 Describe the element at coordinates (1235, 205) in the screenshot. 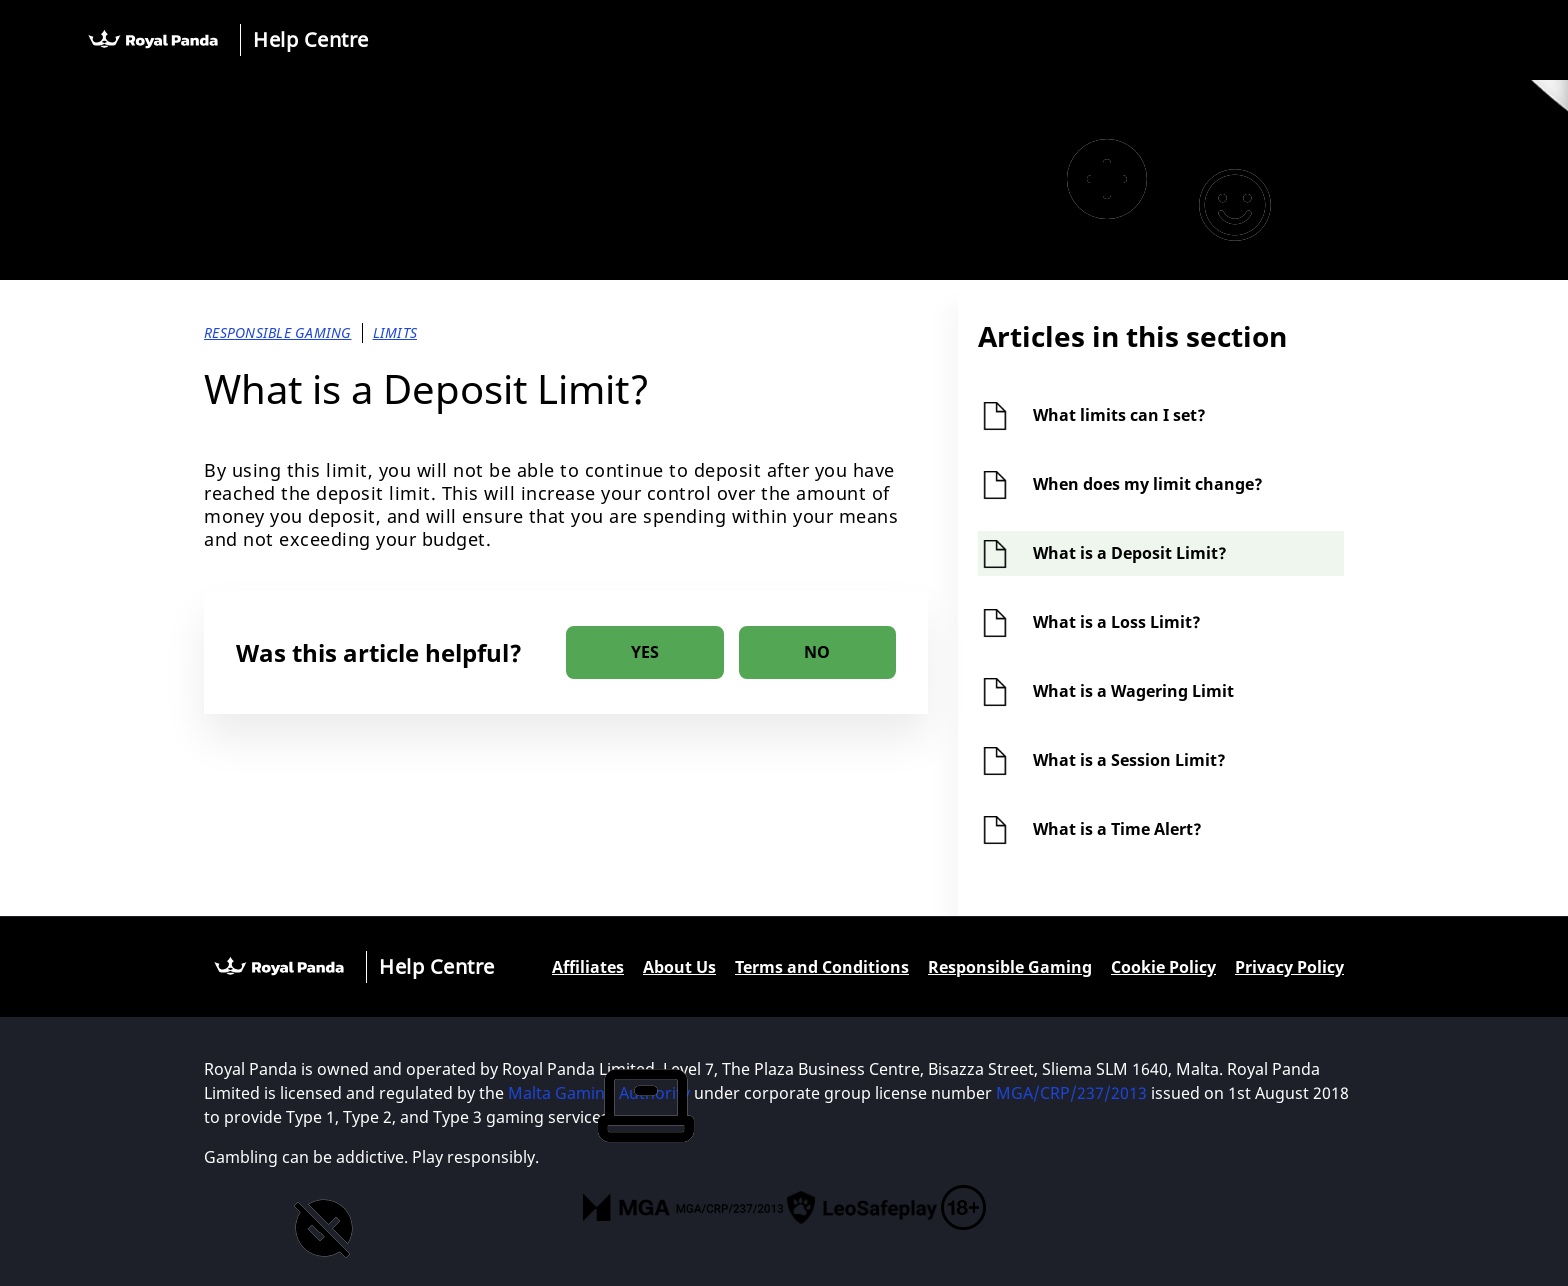

I see `add an emoji or reaction` at that location.